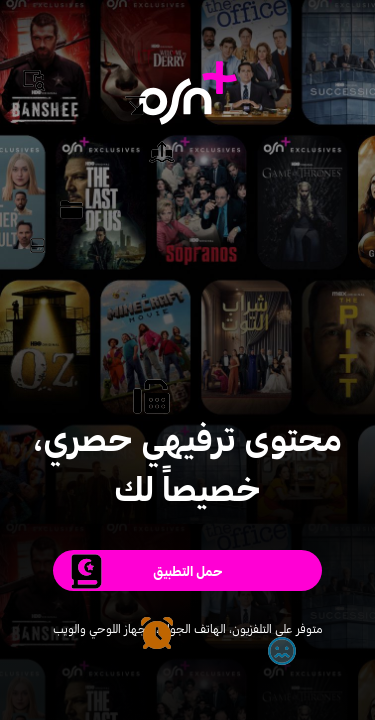  Describe the element at coordinates (135, 106) in the screenshot. I see `move item to bottom-right corner` at that location.